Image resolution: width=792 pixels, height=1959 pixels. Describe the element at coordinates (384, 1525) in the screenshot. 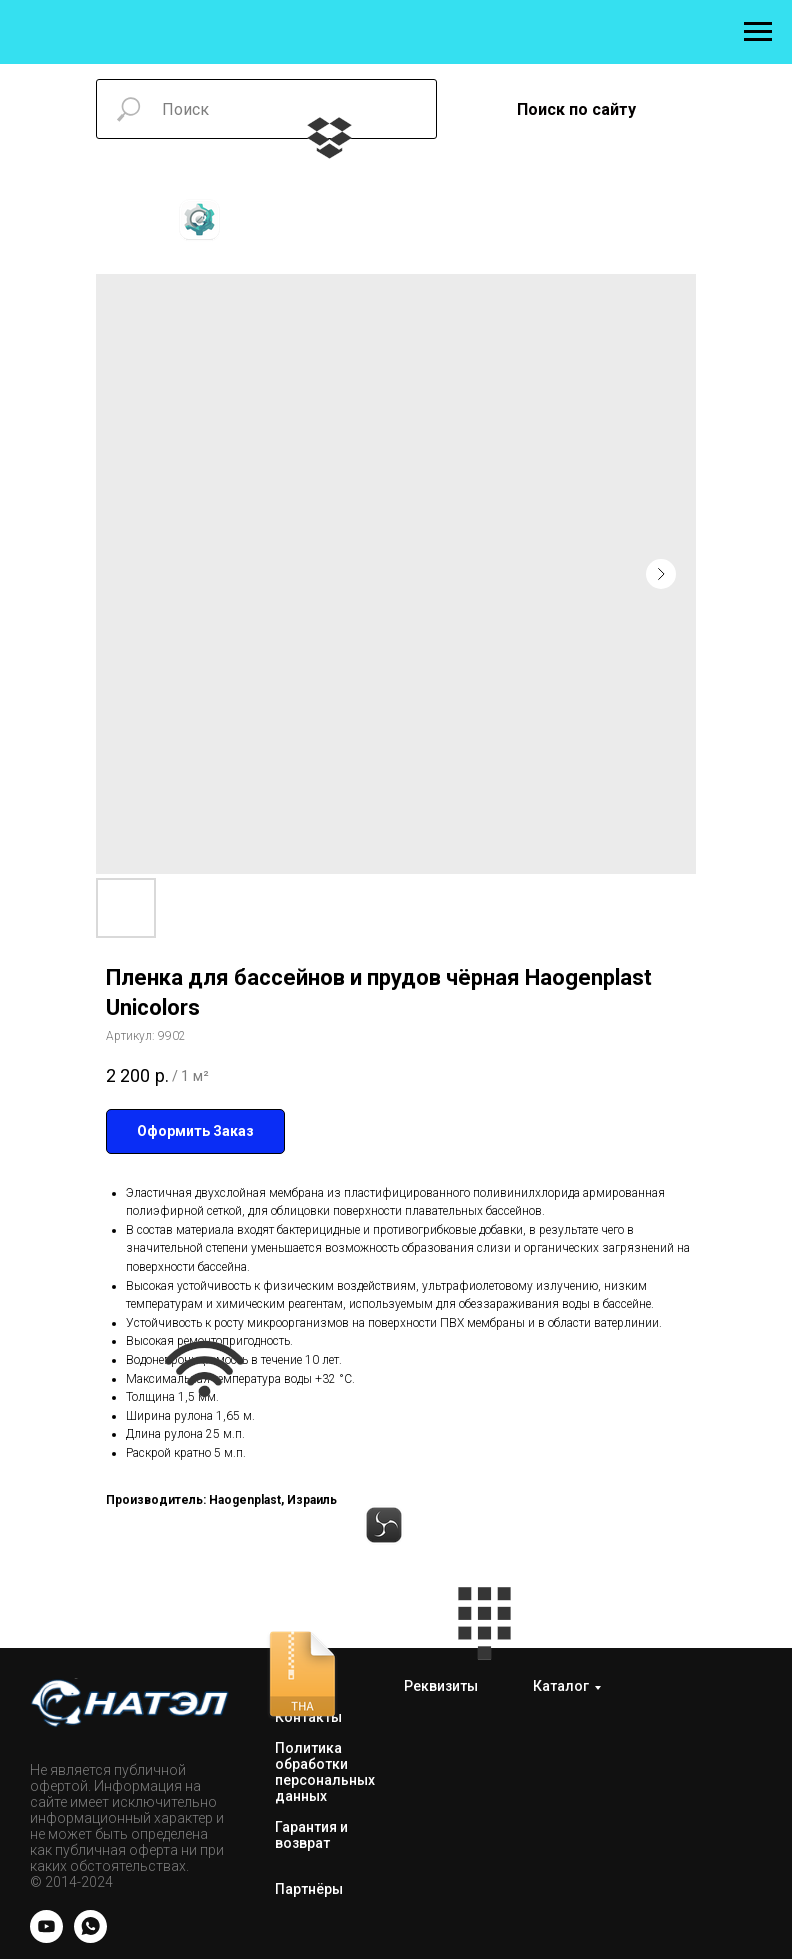

I see `open OBS Studio for screen recording and streaming` at that location.